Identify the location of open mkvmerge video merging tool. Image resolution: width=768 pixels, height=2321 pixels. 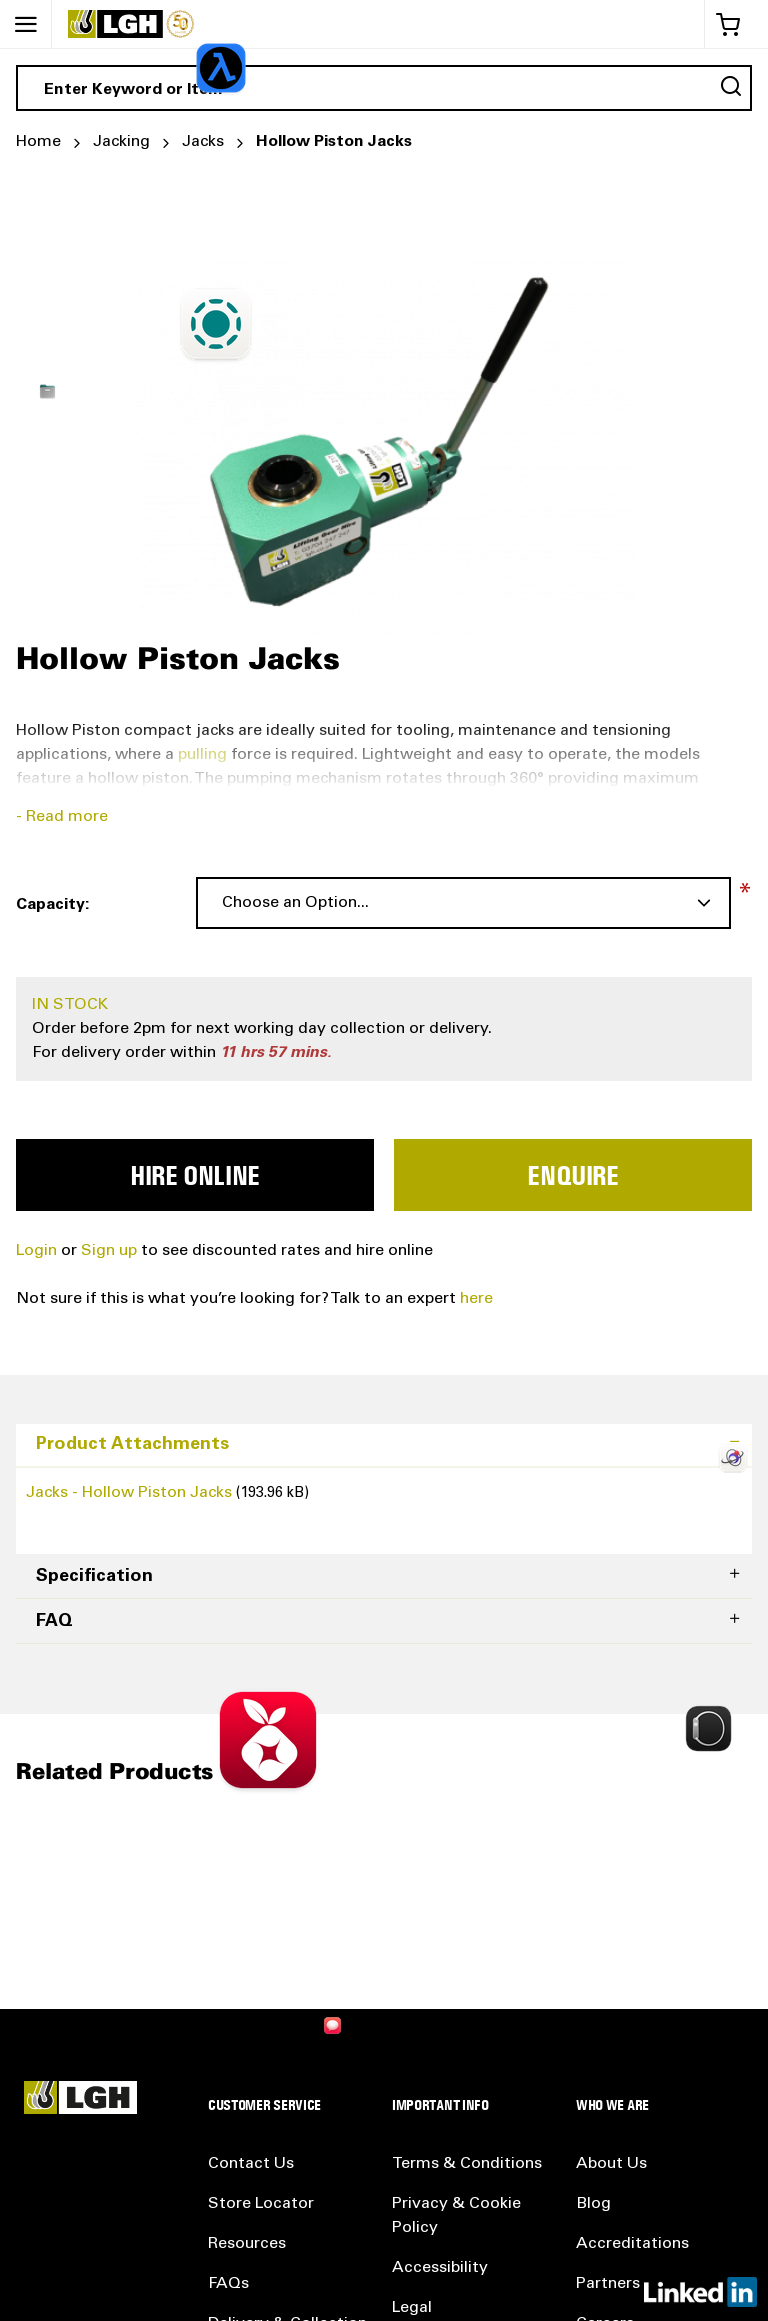
(733, 1458).